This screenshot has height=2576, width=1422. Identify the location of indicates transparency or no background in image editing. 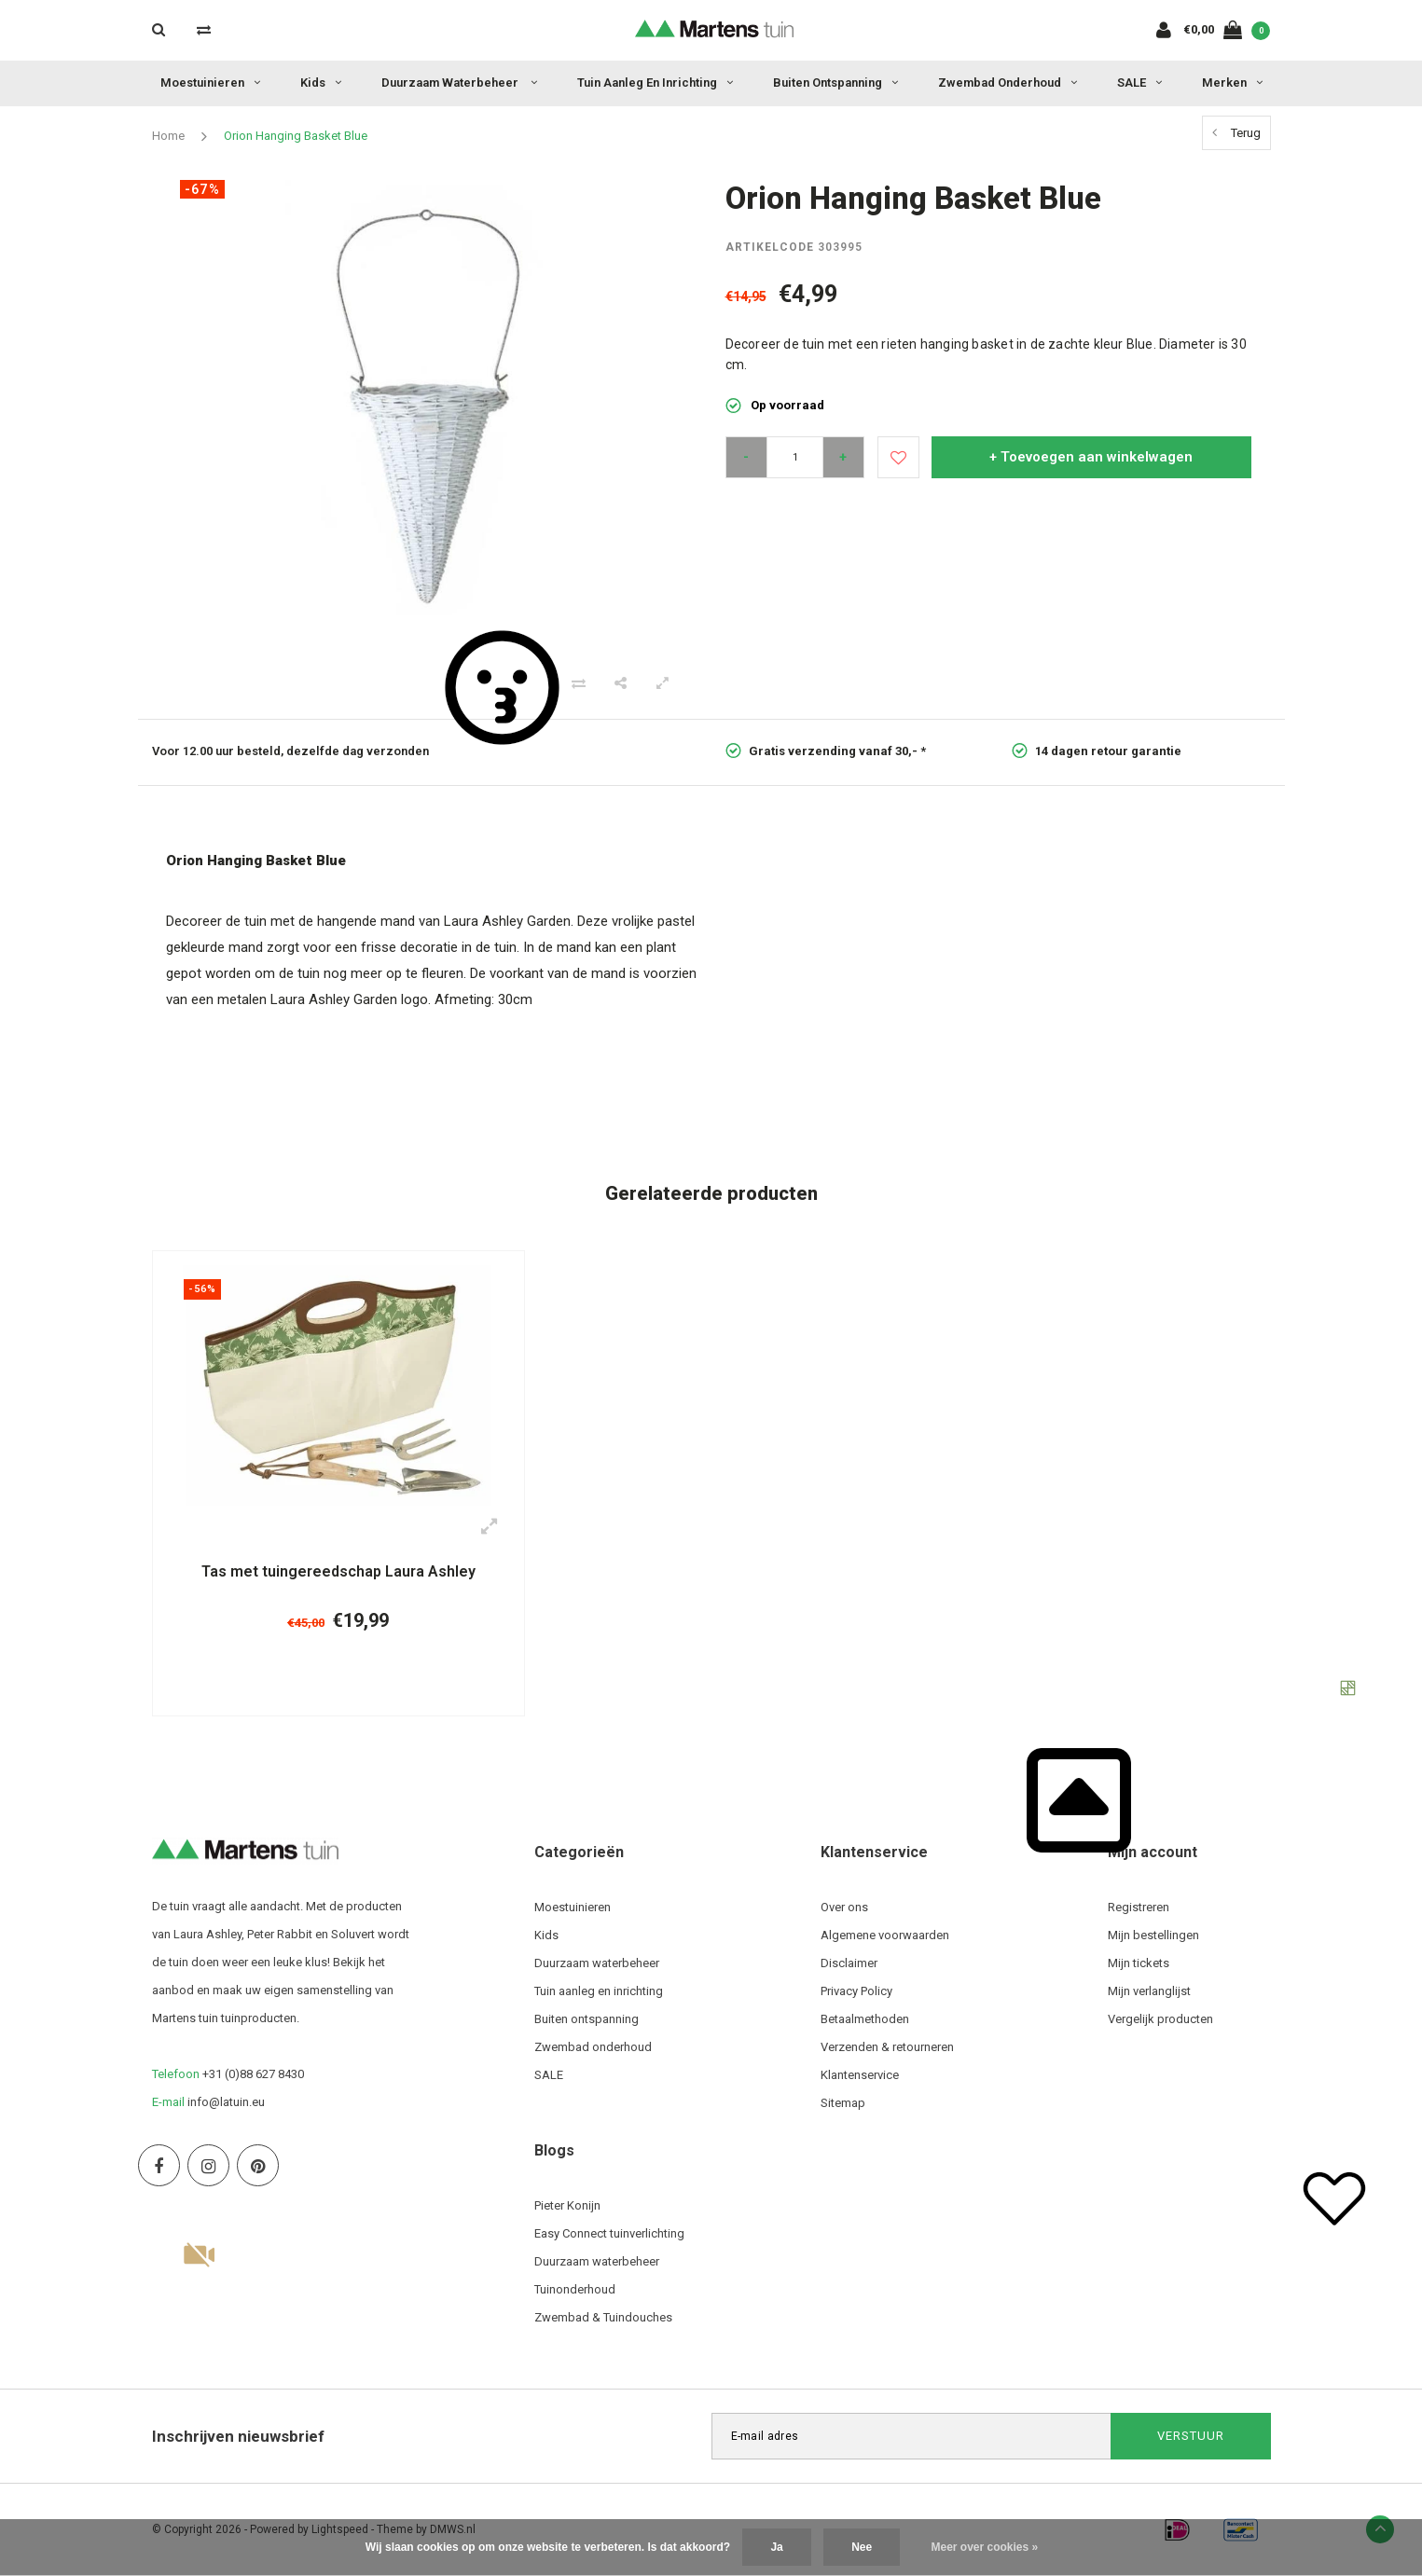
(1347, 1687).